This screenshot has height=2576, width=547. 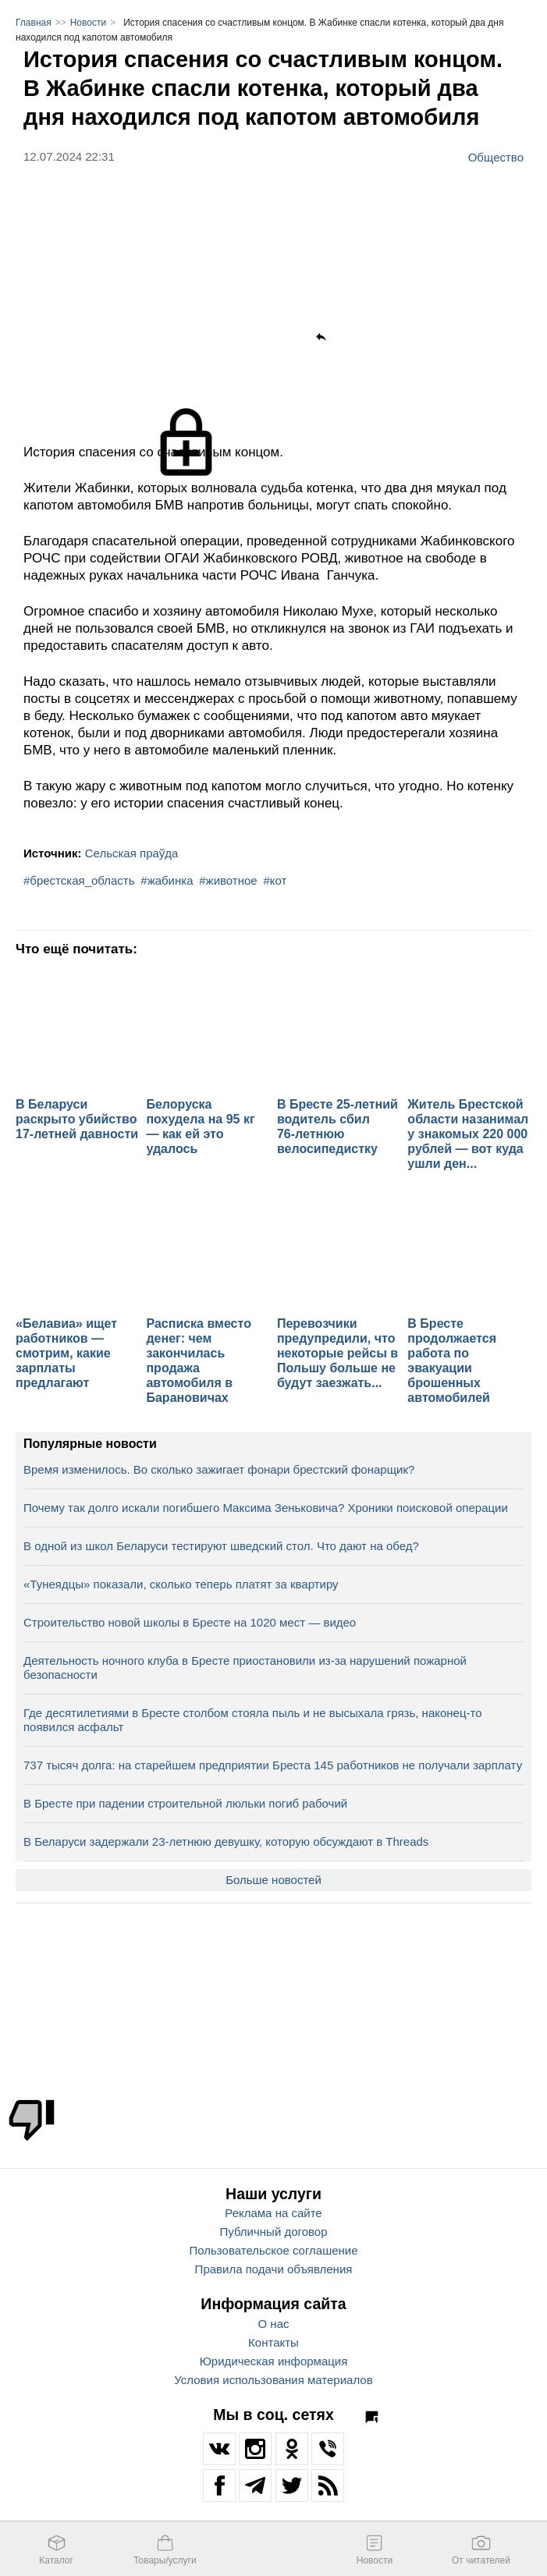 I want to click on enable enhanced encryption for added security, so click(x=186, y=443).